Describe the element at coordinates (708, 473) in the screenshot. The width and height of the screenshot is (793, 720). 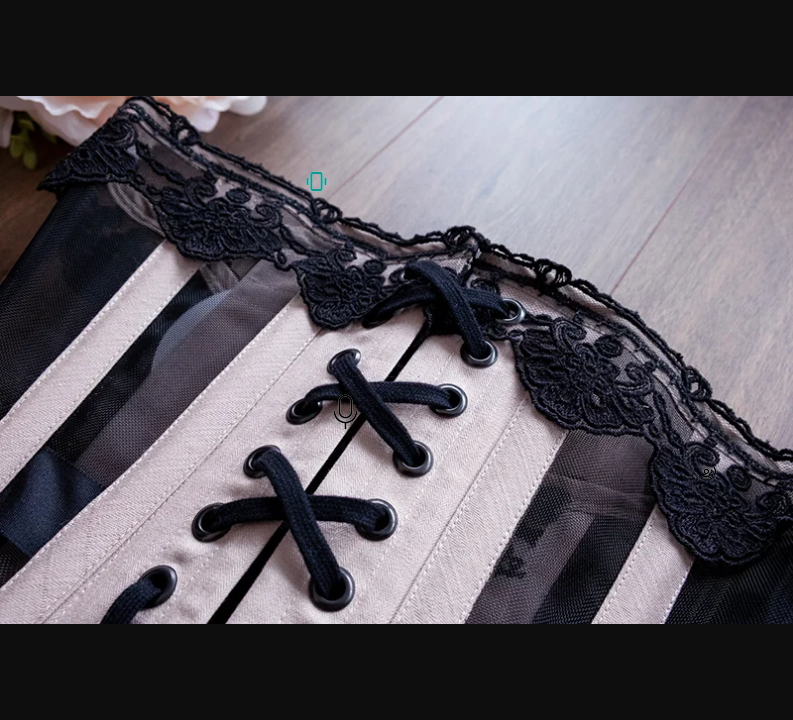
I see `text-to-speech or voice output enabled` at that location.